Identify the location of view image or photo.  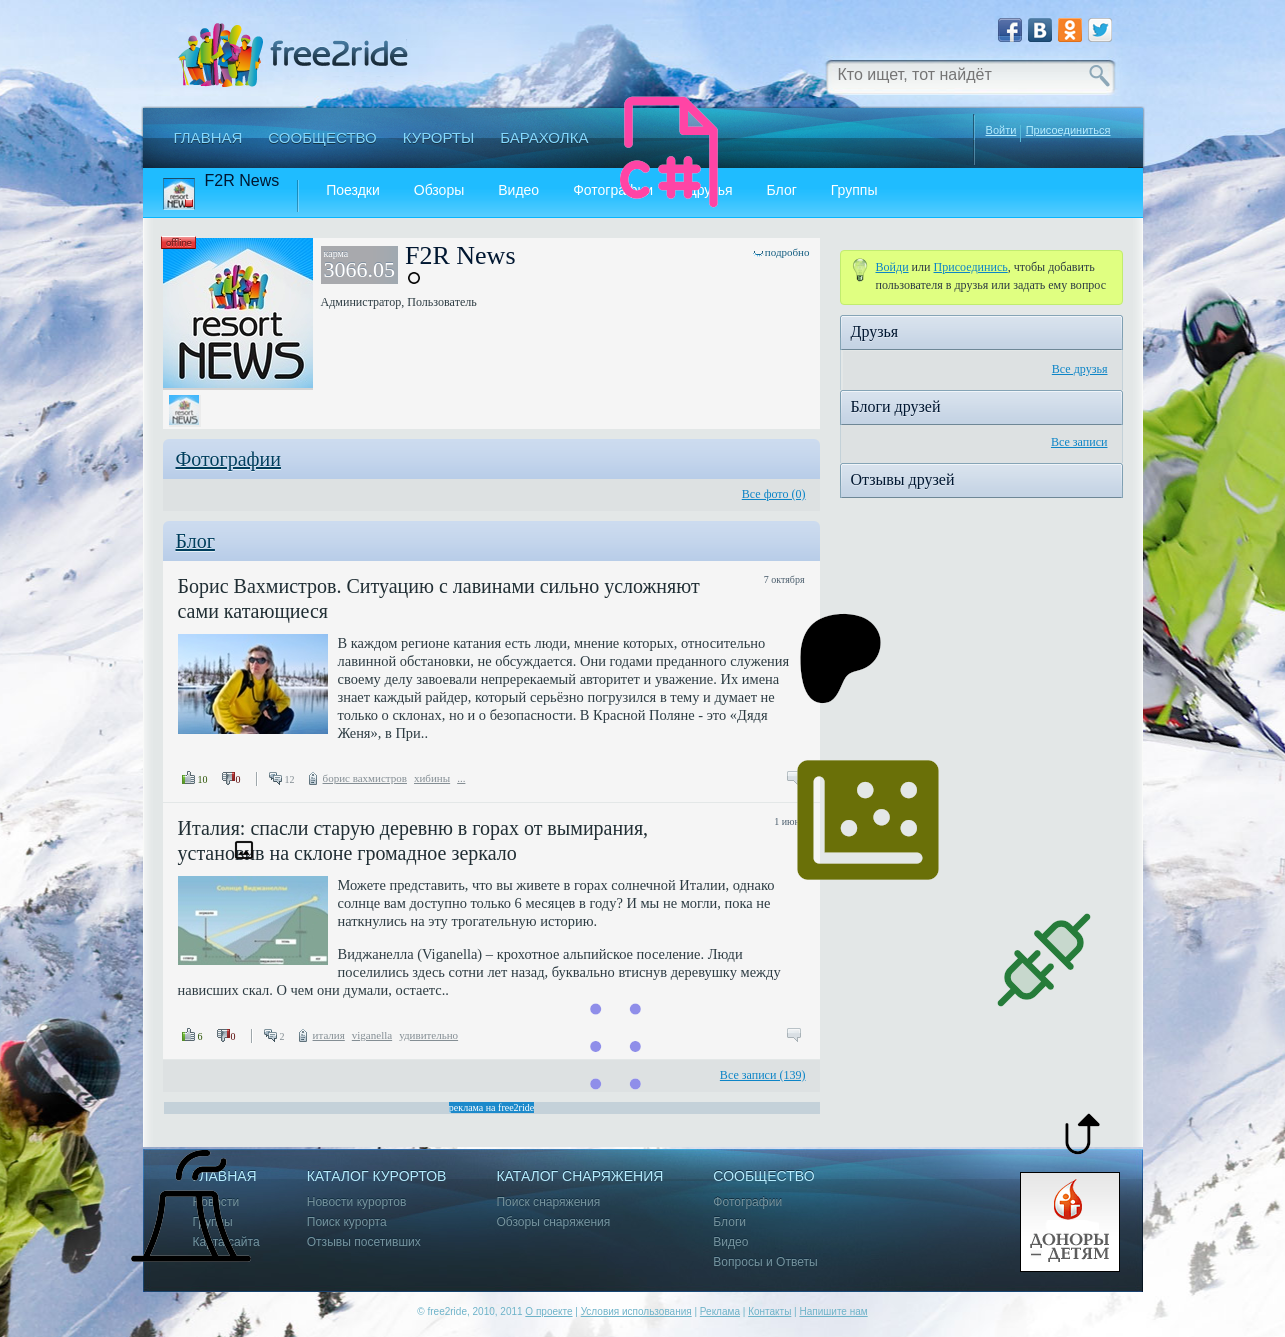
(244, 850).